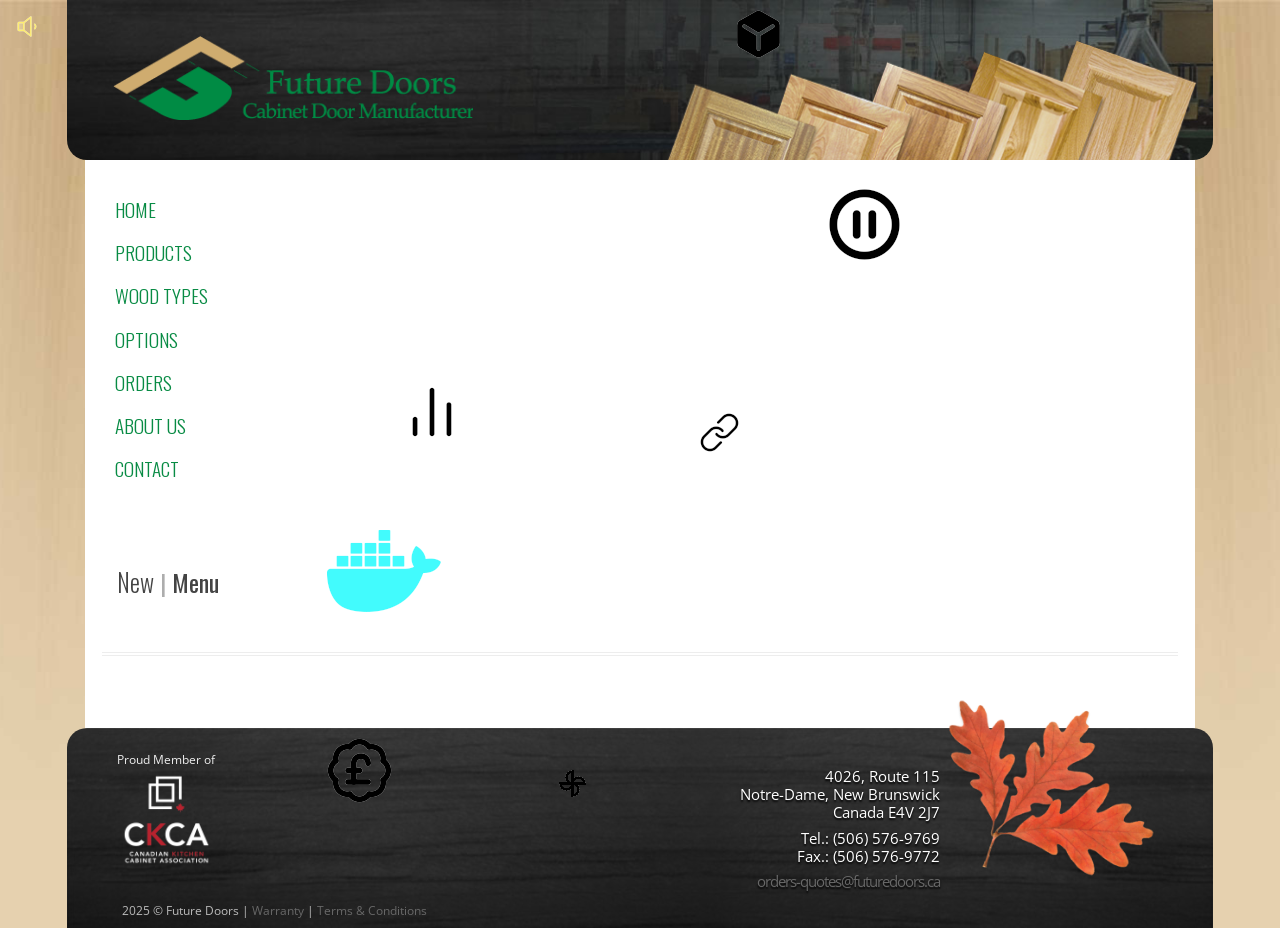  I want to click on copy or share a link, so click(719, 432).